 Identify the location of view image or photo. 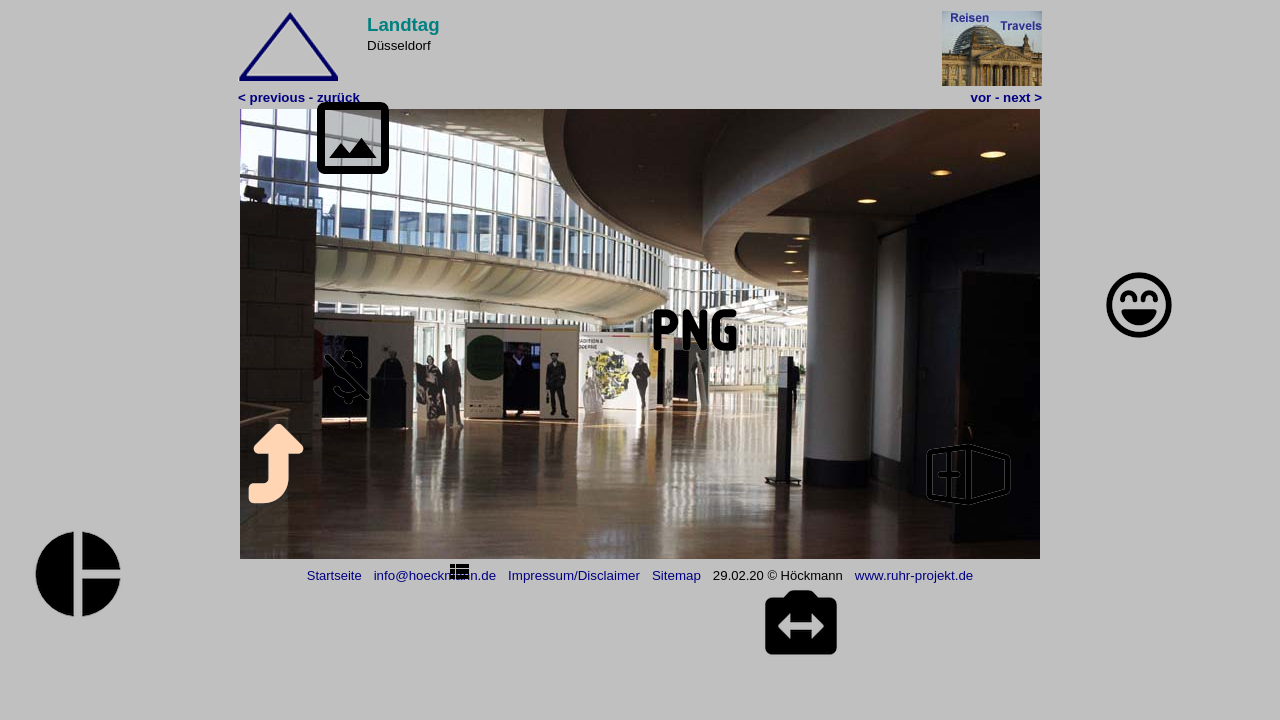
(353, 138).